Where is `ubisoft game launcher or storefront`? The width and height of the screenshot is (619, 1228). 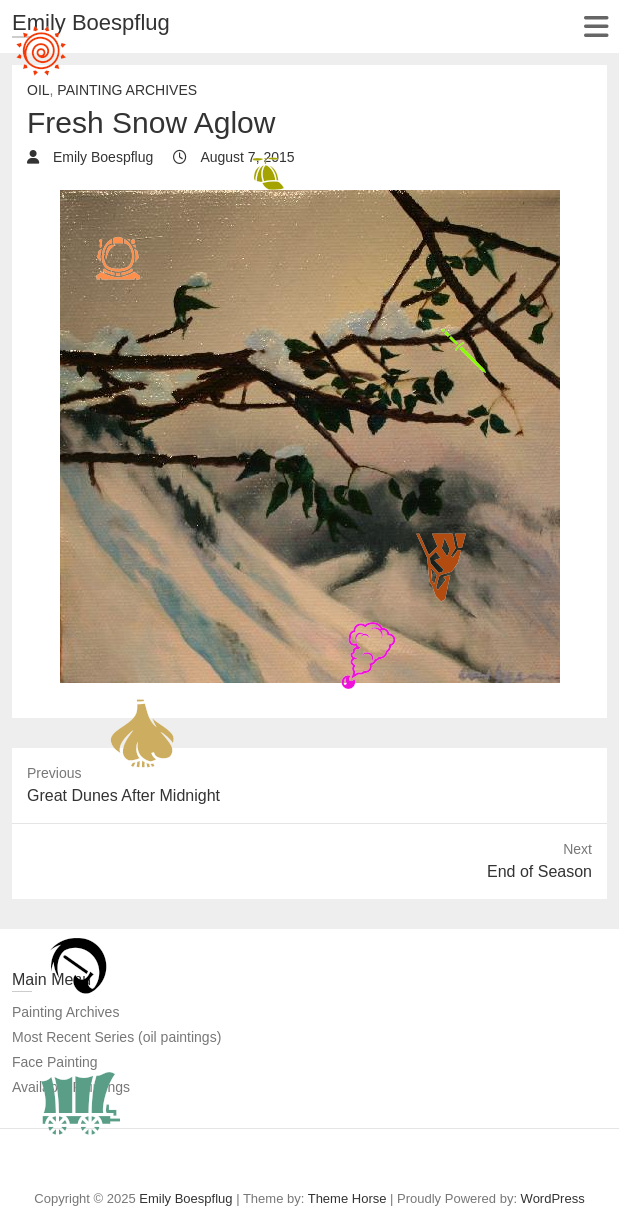 ubisoft game launcher or storefront is located at coordinates (41, 51).